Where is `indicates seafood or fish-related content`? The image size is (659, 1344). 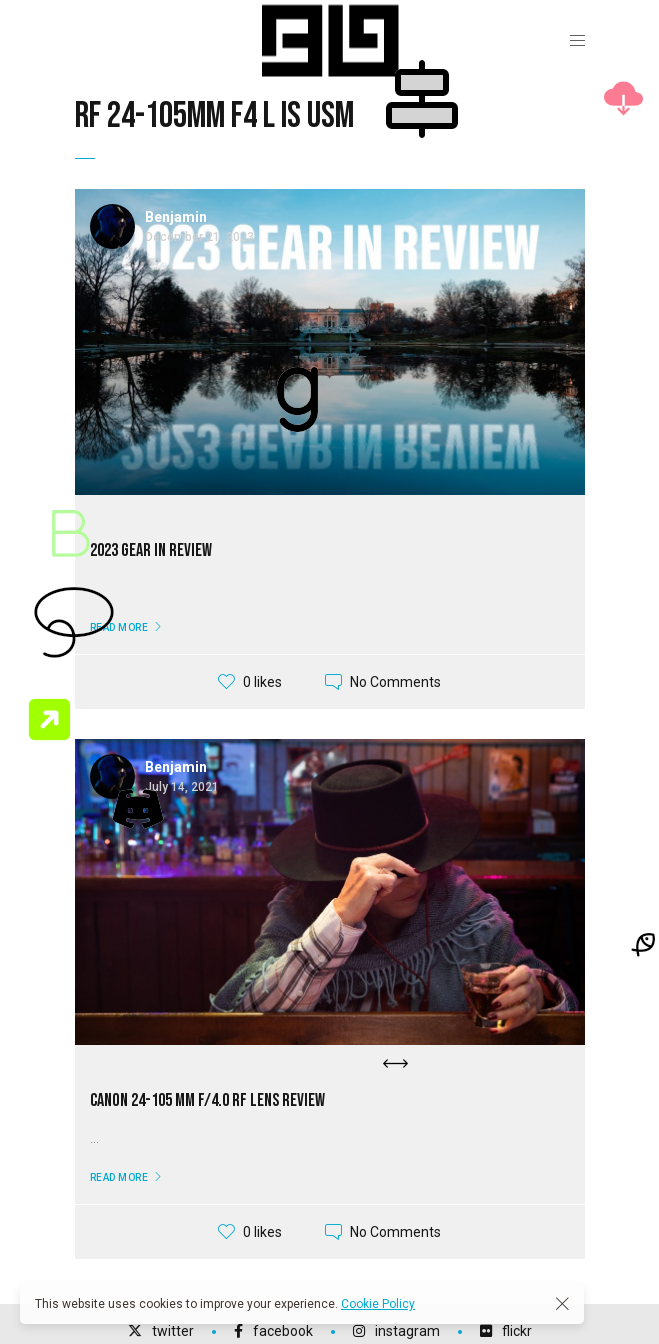 indicates seafood or fish-related content is located at coordinates (644, 944).